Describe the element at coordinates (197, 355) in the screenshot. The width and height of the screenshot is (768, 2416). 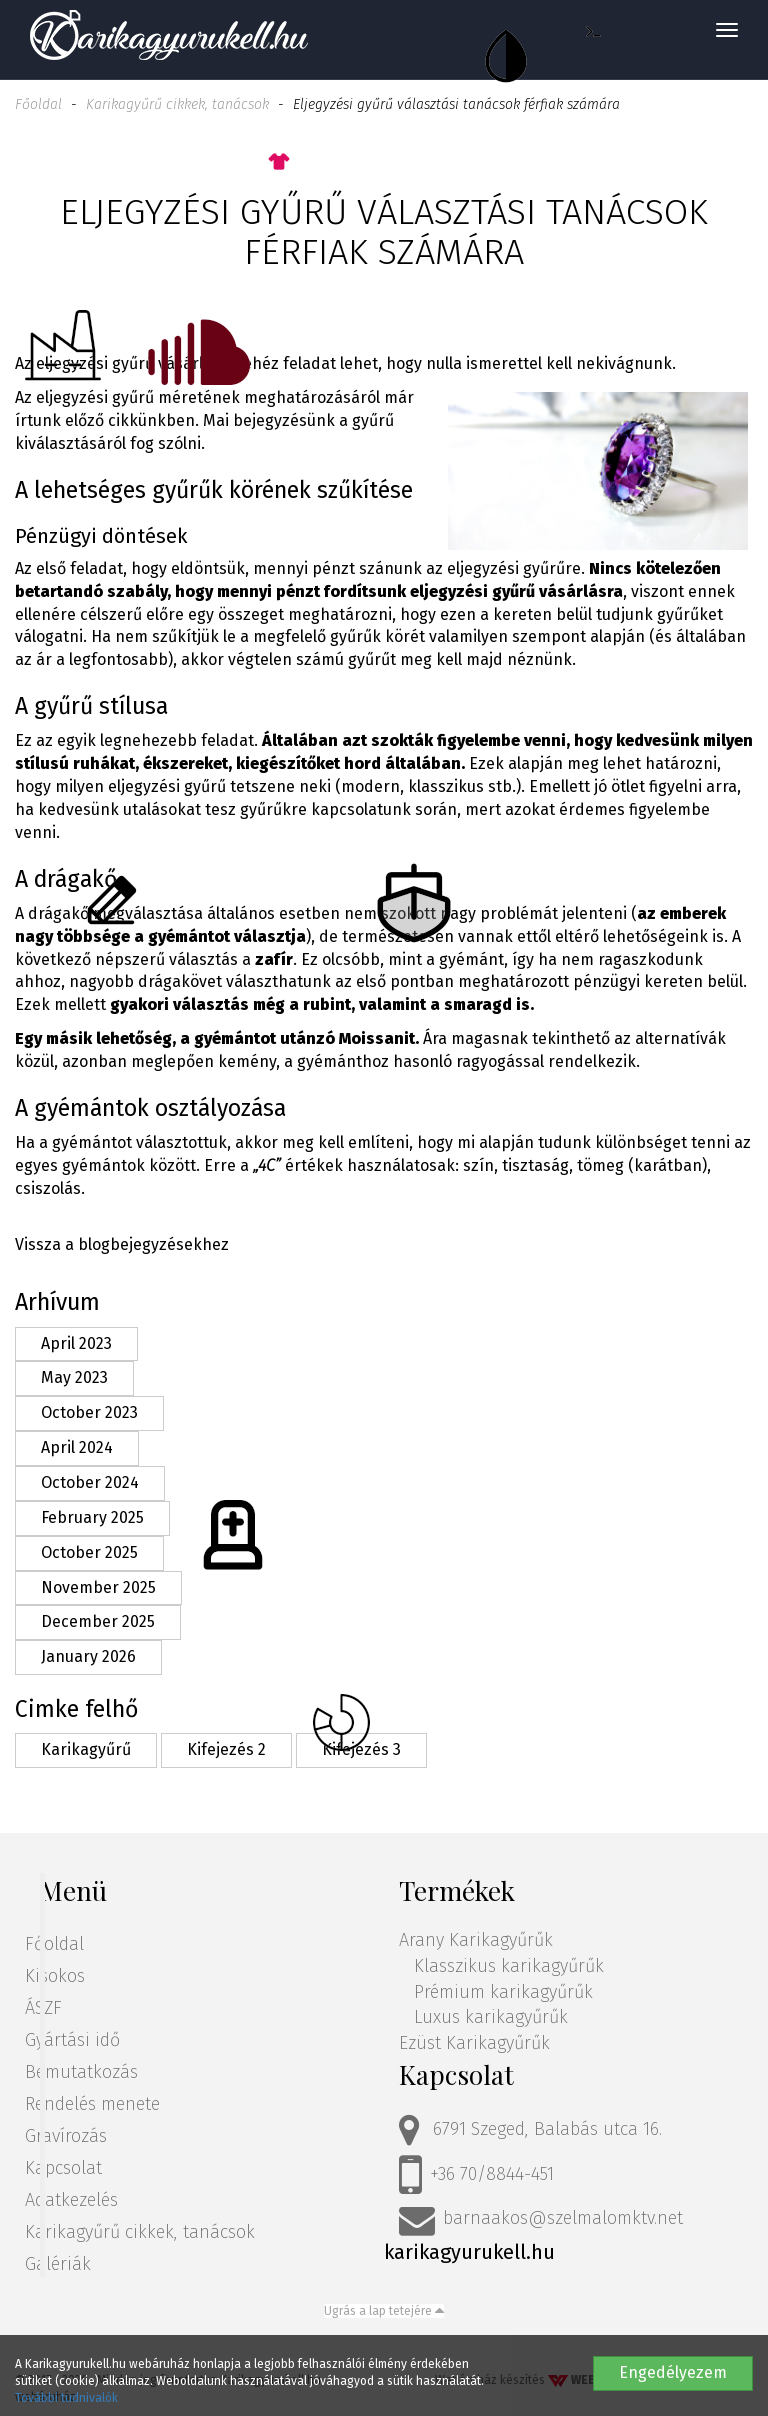
I see `open soundcloud app` at that location.